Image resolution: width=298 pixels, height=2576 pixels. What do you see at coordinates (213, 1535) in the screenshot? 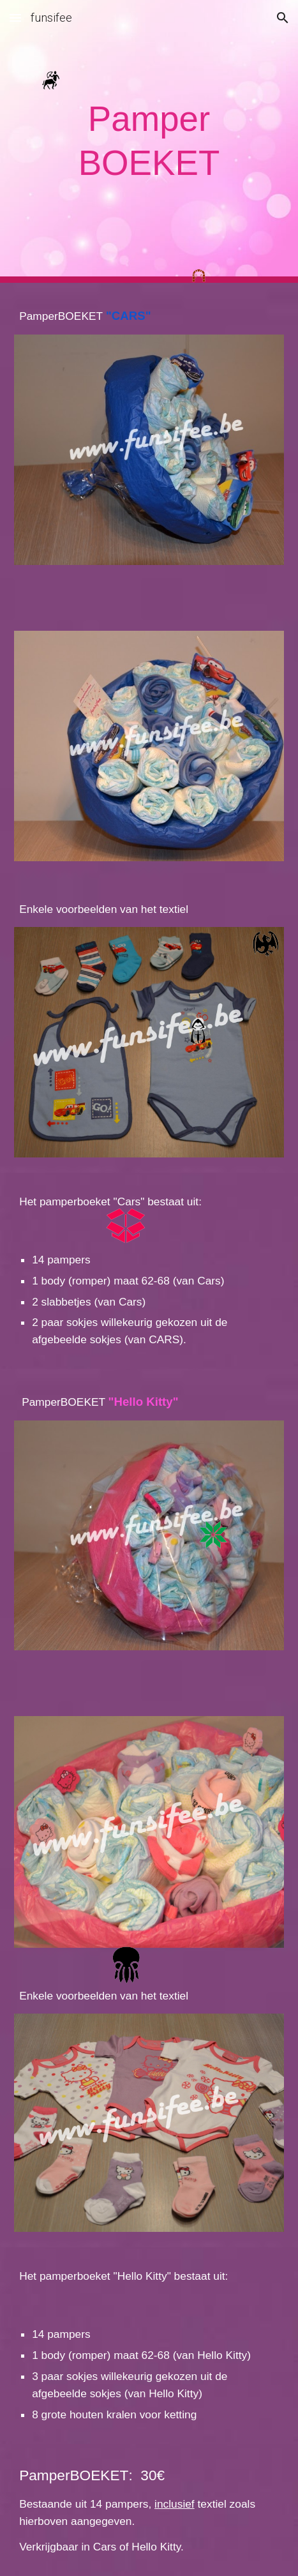
I see `decorative tile pattern from azul board game` at bounding box center [213, 1535].